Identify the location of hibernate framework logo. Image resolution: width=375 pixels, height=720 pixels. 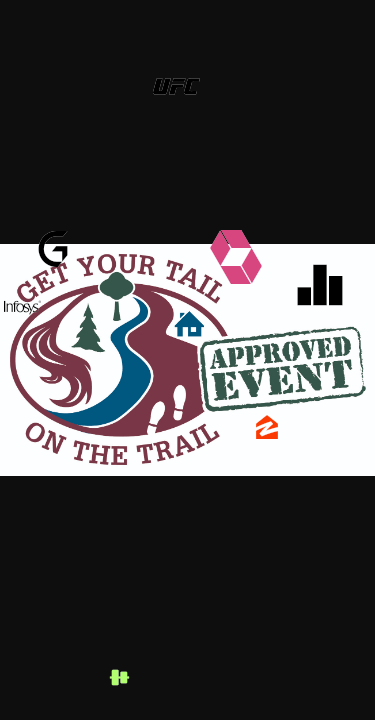
(236, 257).